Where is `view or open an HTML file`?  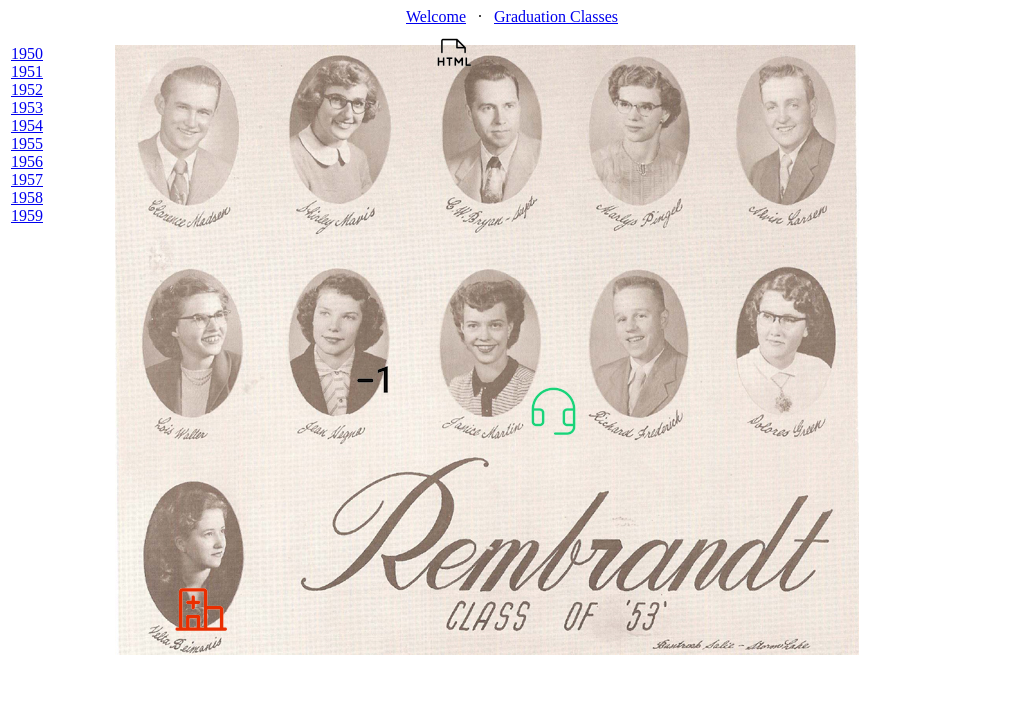
view or open an HTML file is located at coordinates (453, 53).